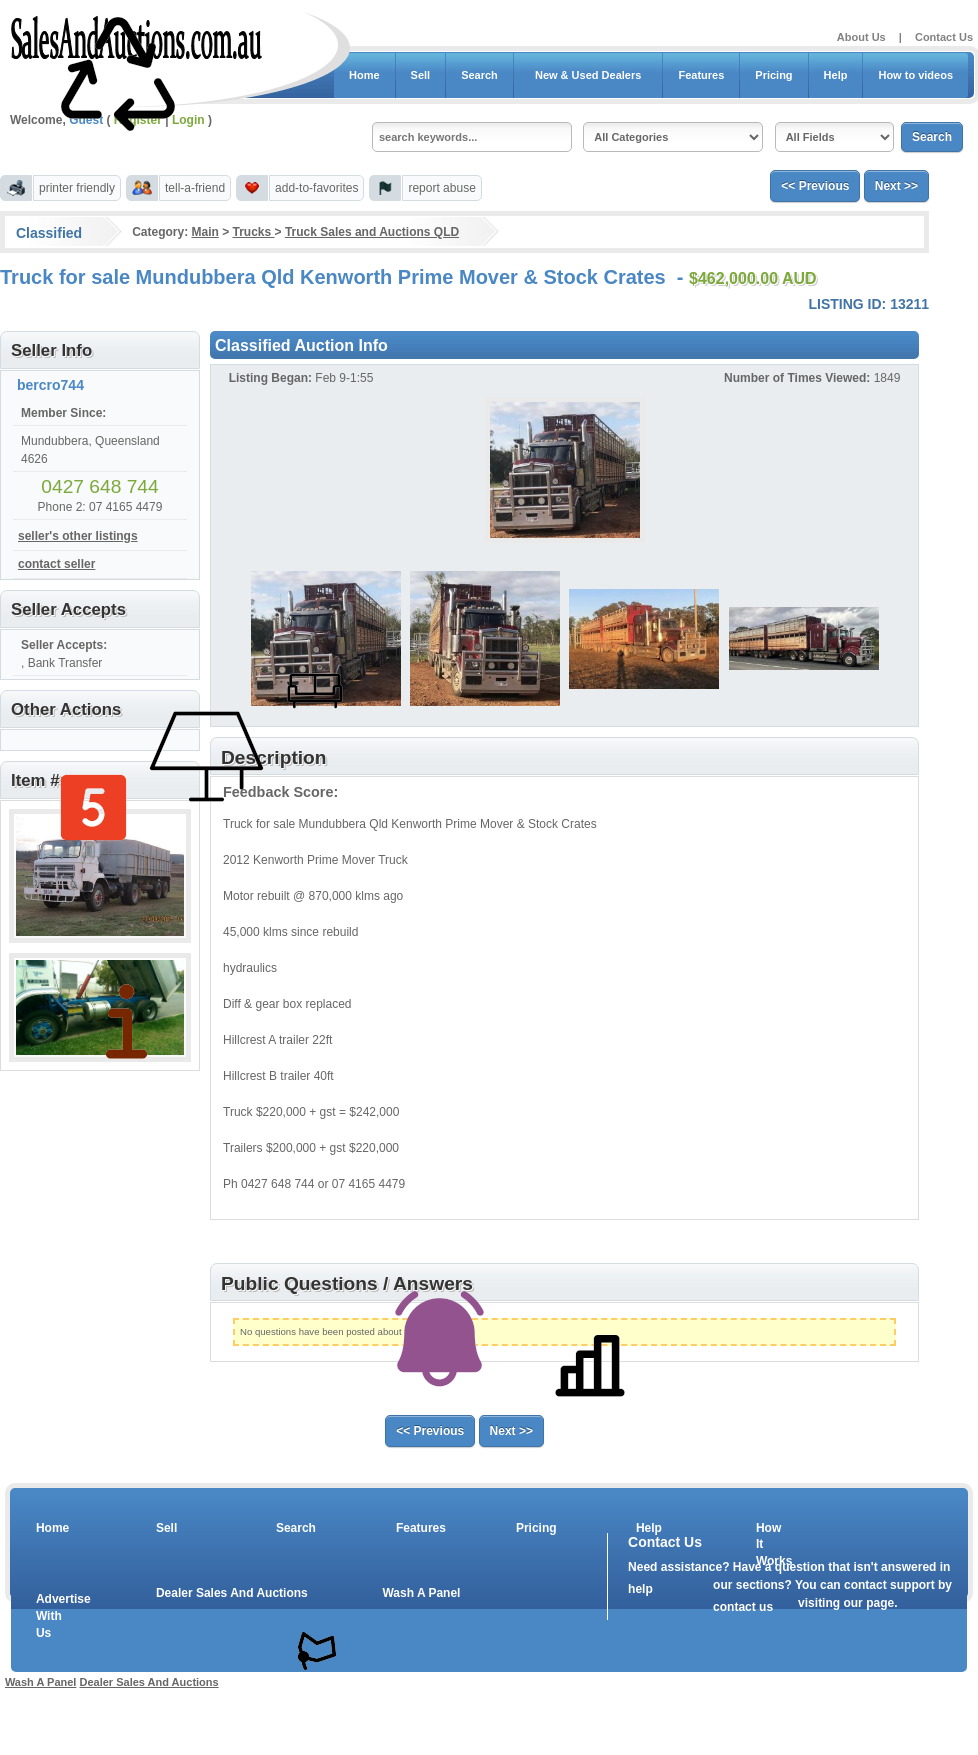 Image resolution: width=978 pixels, height=1755 pixels. Describe the element at coordinates (118, 74) in the screenshot. I see `recycle or move item to trash` at that location.